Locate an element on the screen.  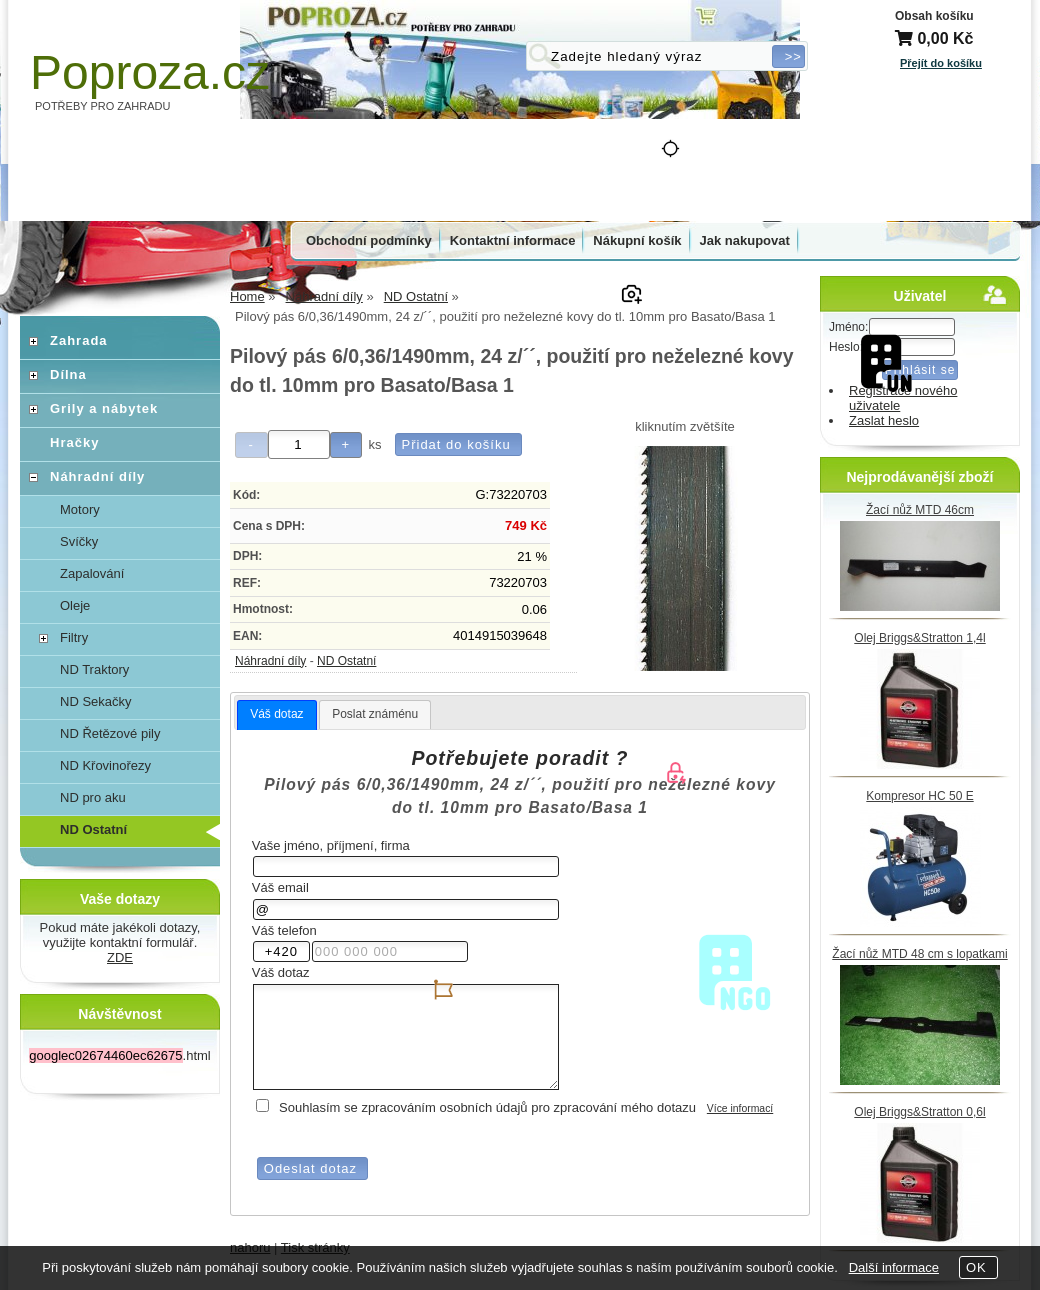
indicates encrypted or secure connection is located at coordinates (675, 772).